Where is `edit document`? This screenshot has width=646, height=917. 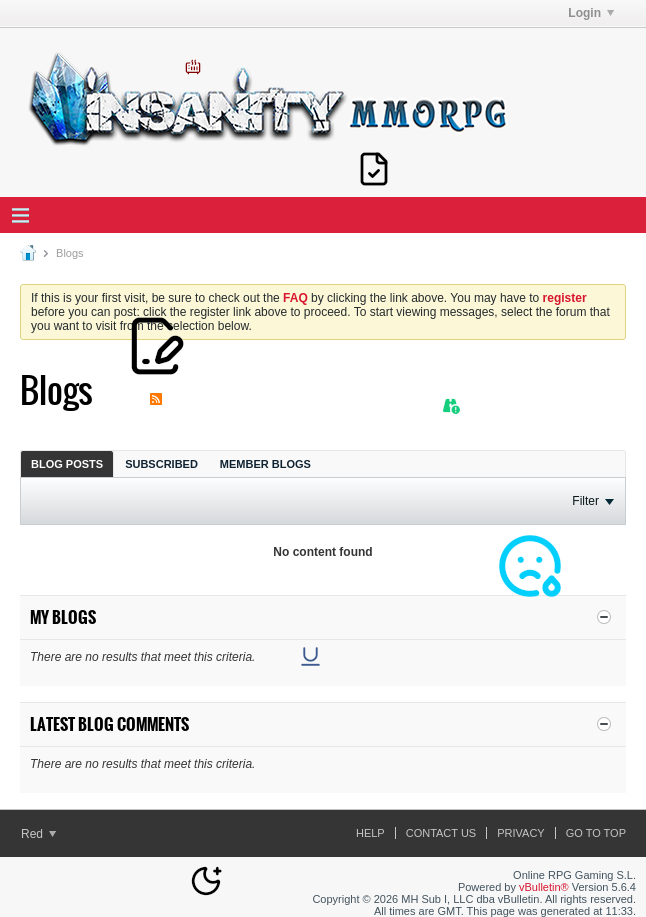
edit document is located at coordinates (155, 346).